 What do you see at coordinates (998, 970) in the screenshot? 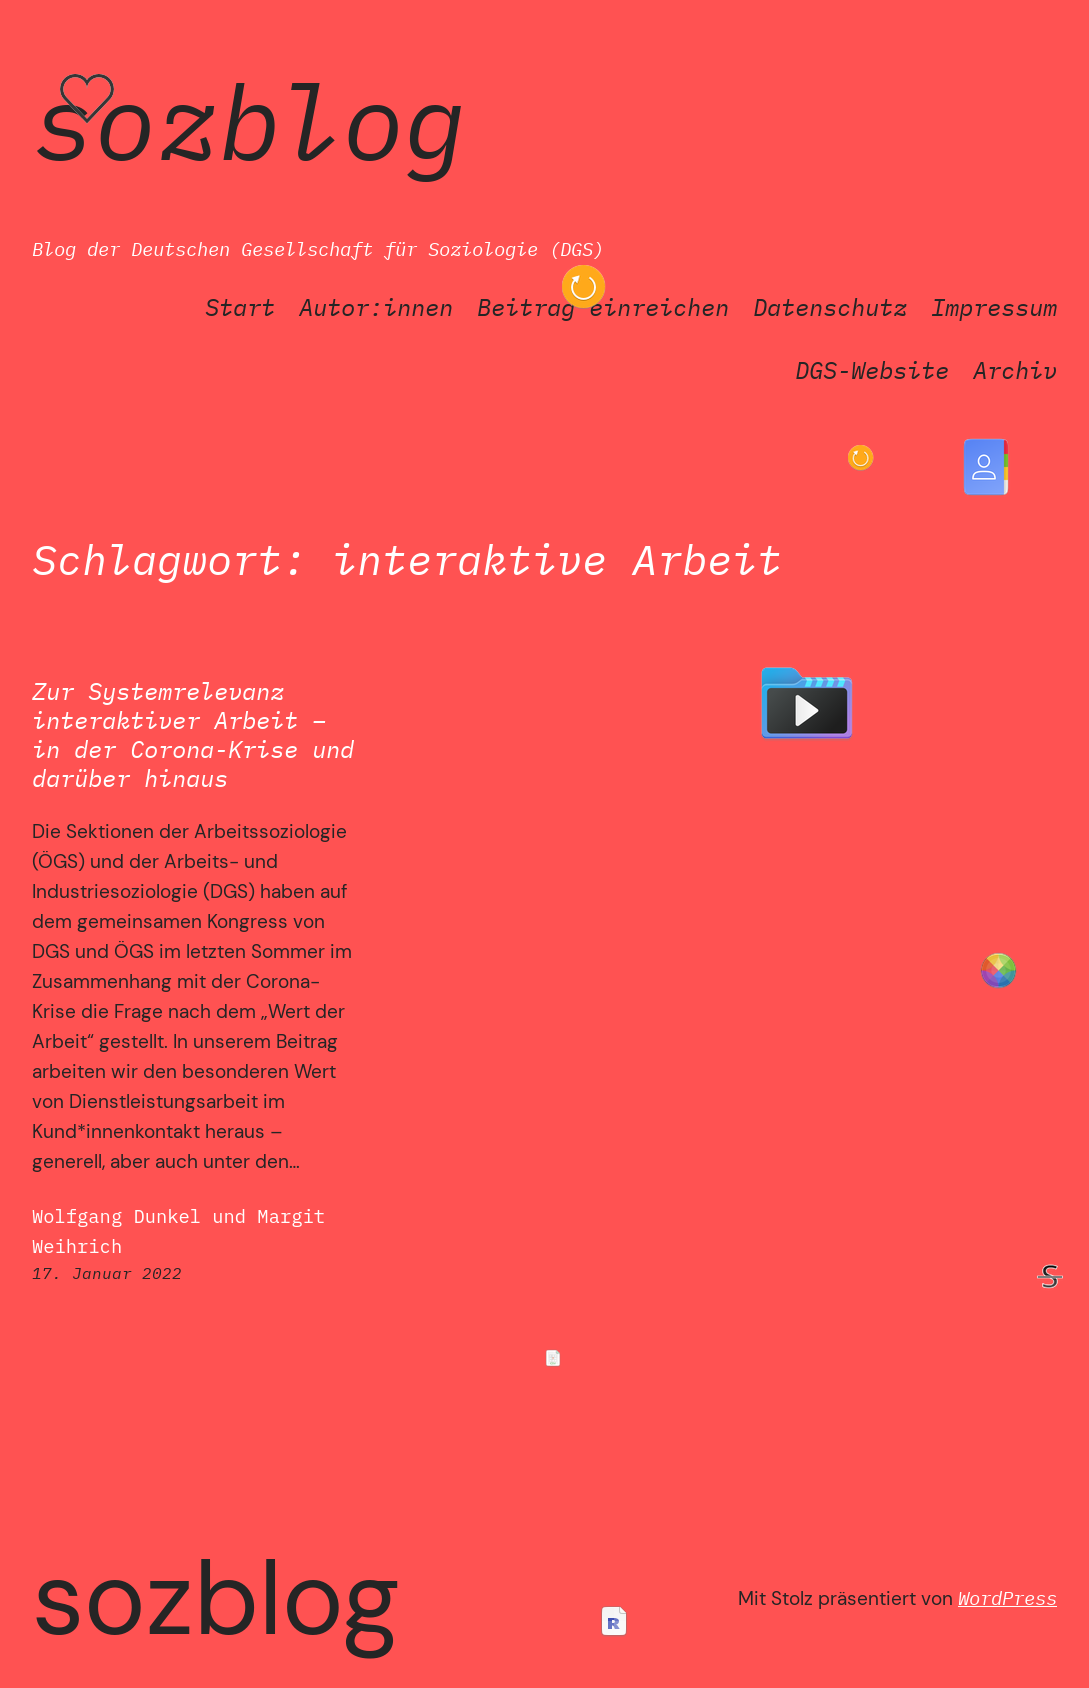
I see `access color and theme preferences` at bounding box center [998, 970].